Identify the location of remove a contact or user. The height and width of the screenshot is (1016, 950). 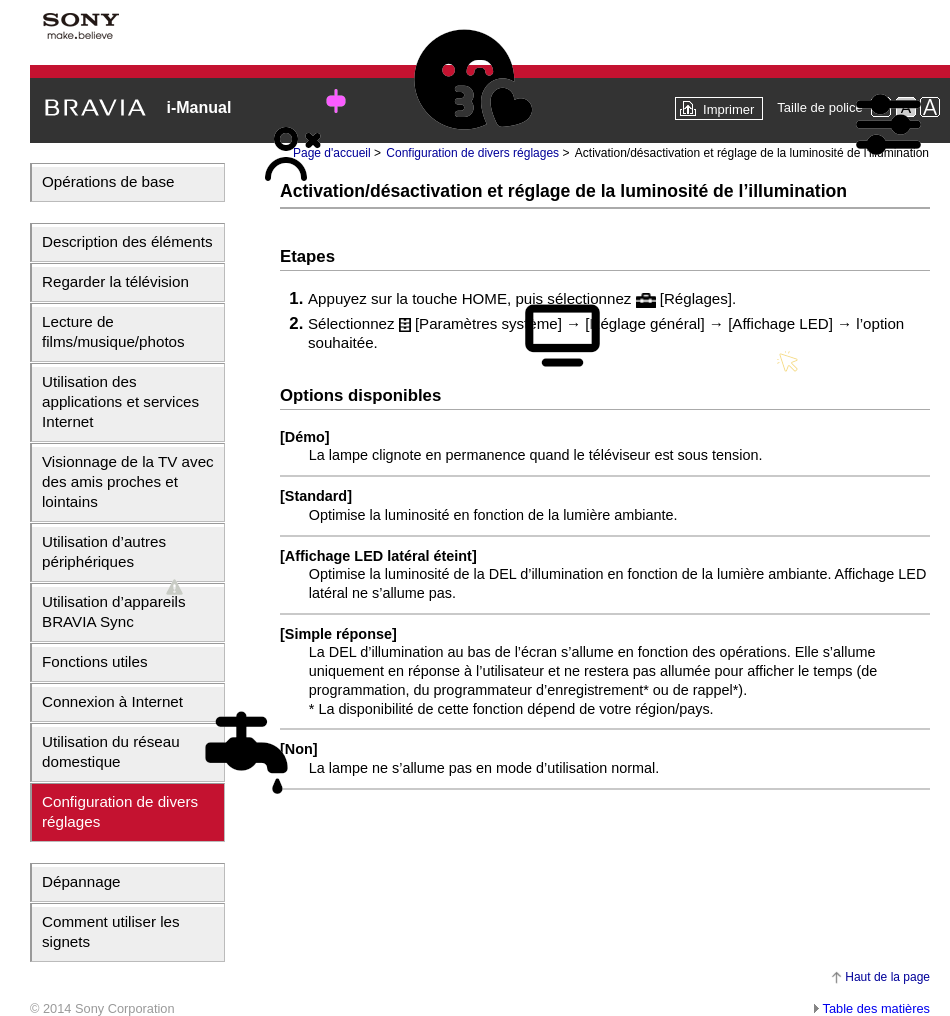
(292, 154).